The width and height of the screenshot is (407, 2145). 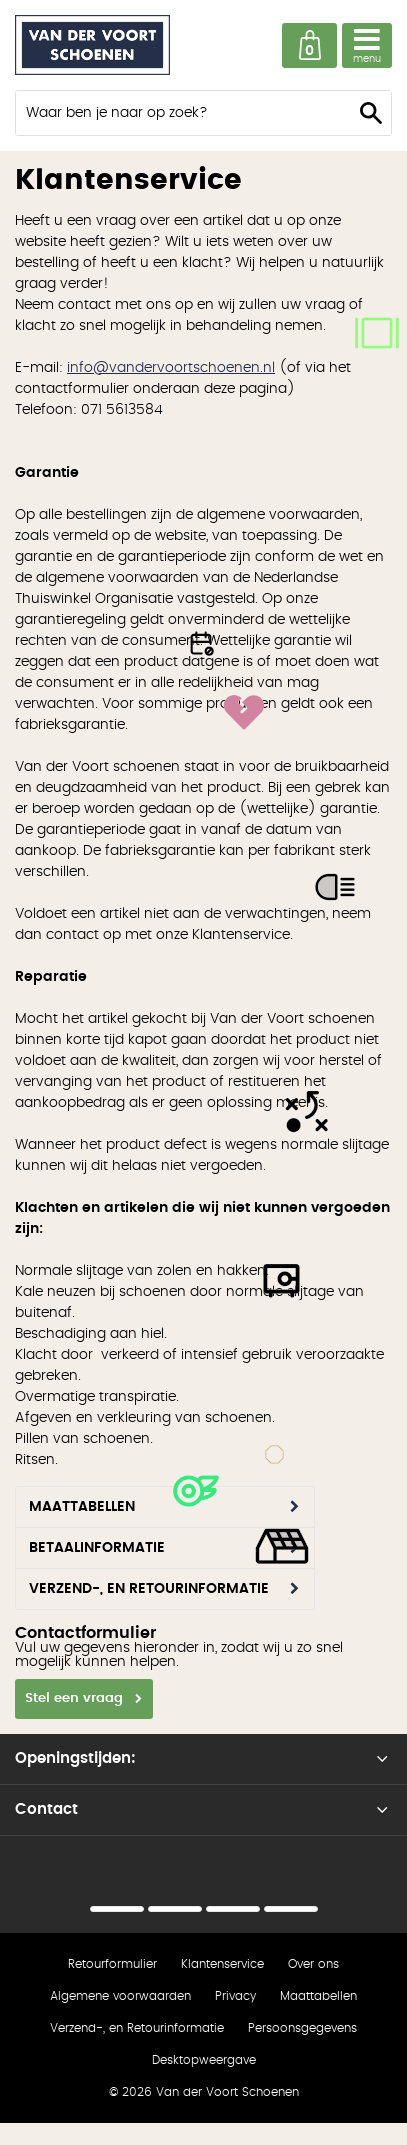 I want to click on unlike or remove from favorites, so click(x=244, y=711).